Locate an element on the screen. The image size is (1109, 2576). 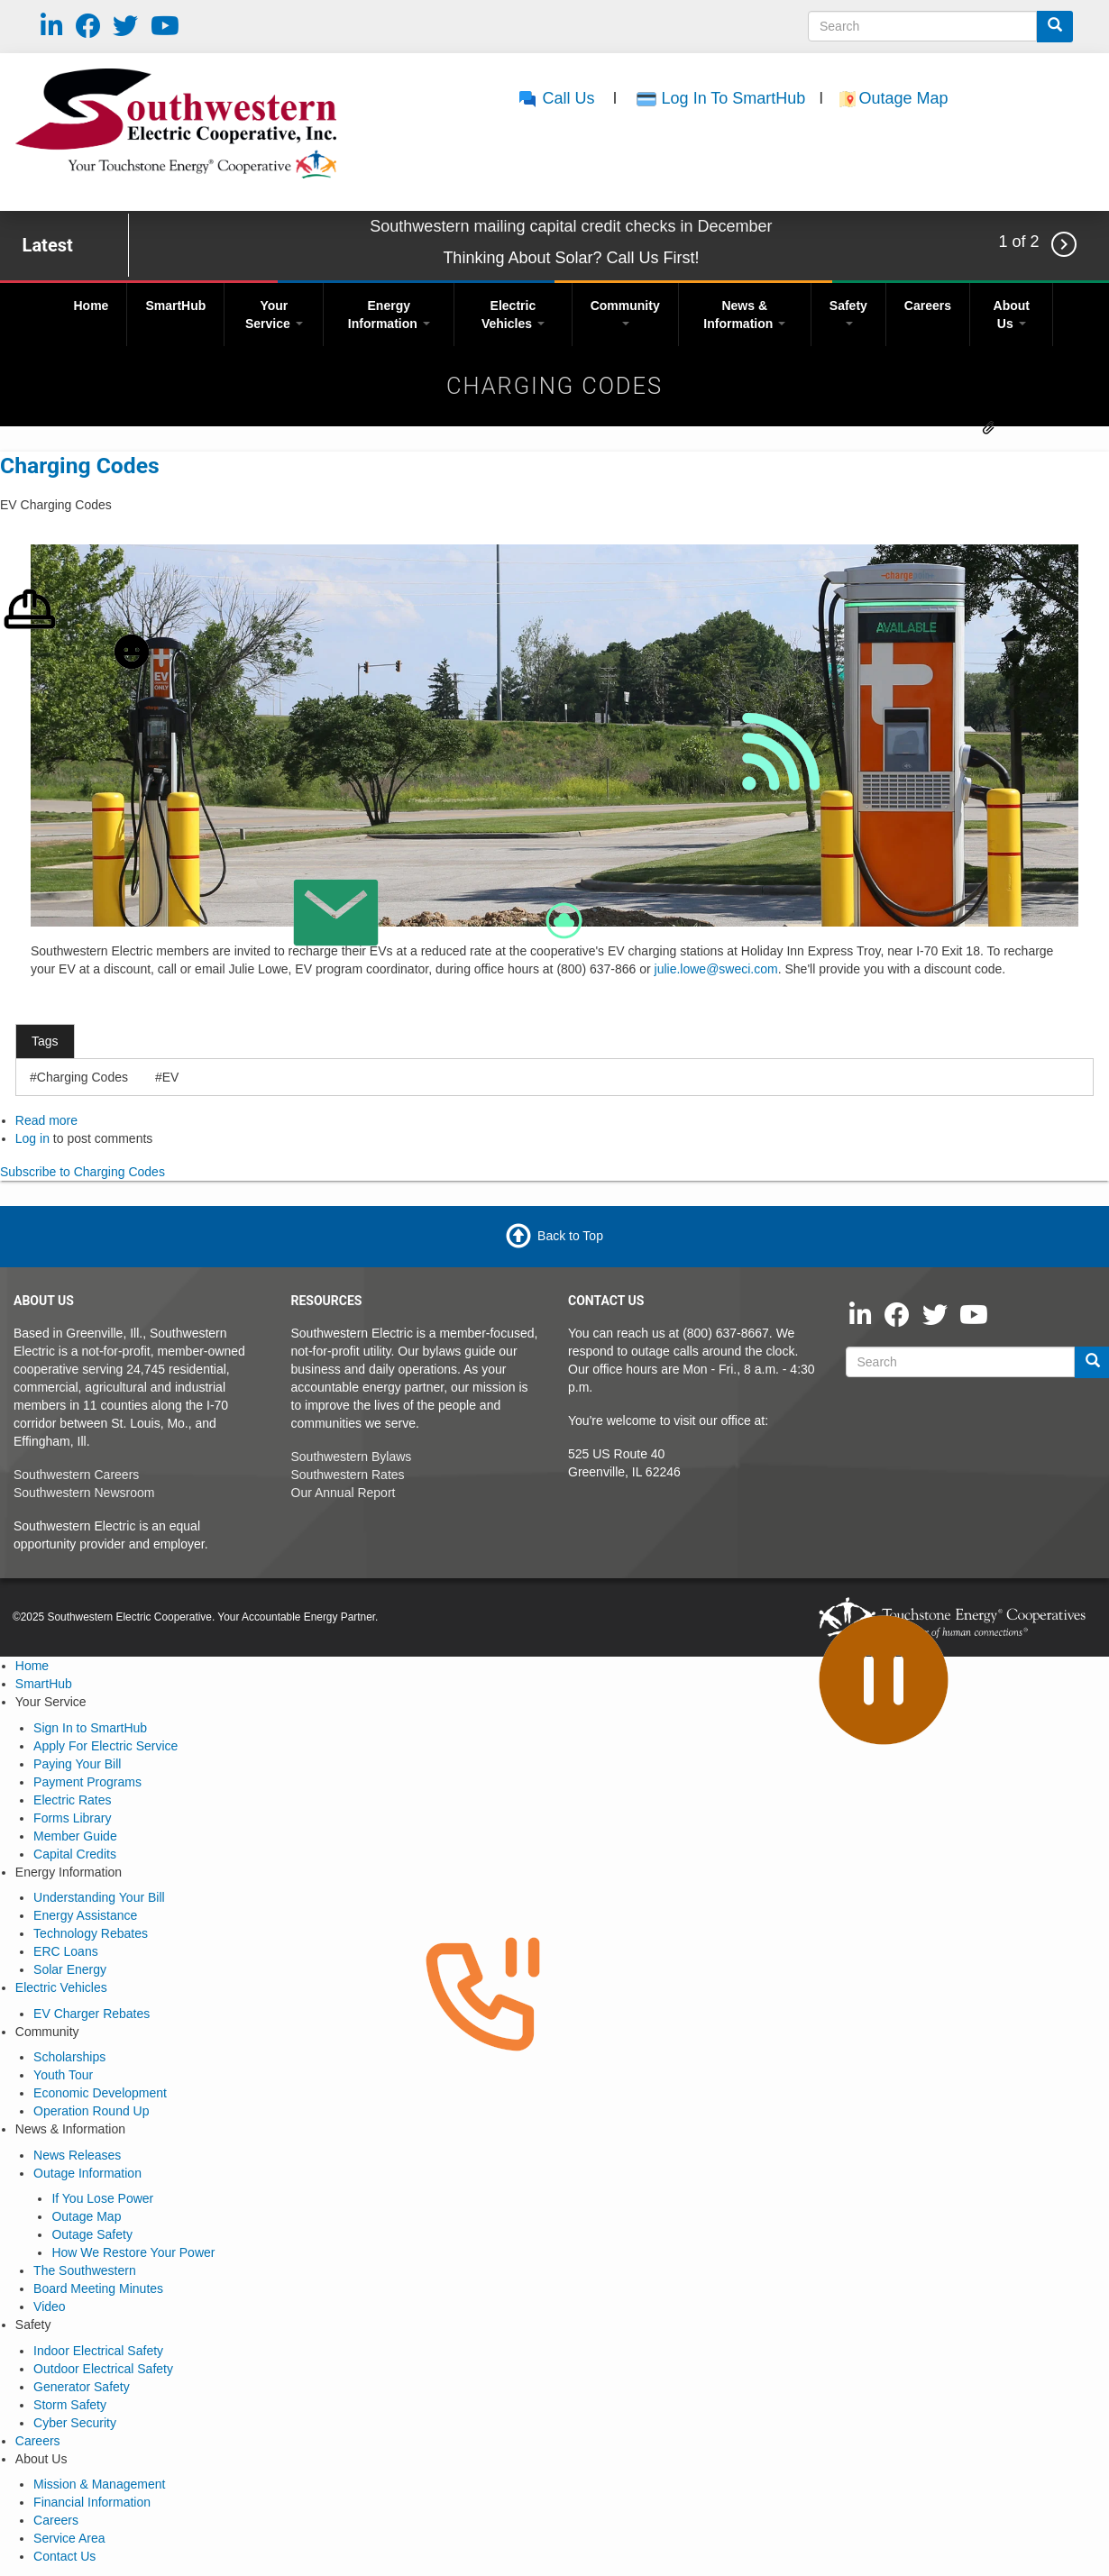
open your email inbox is located at coordinates (335, 912).